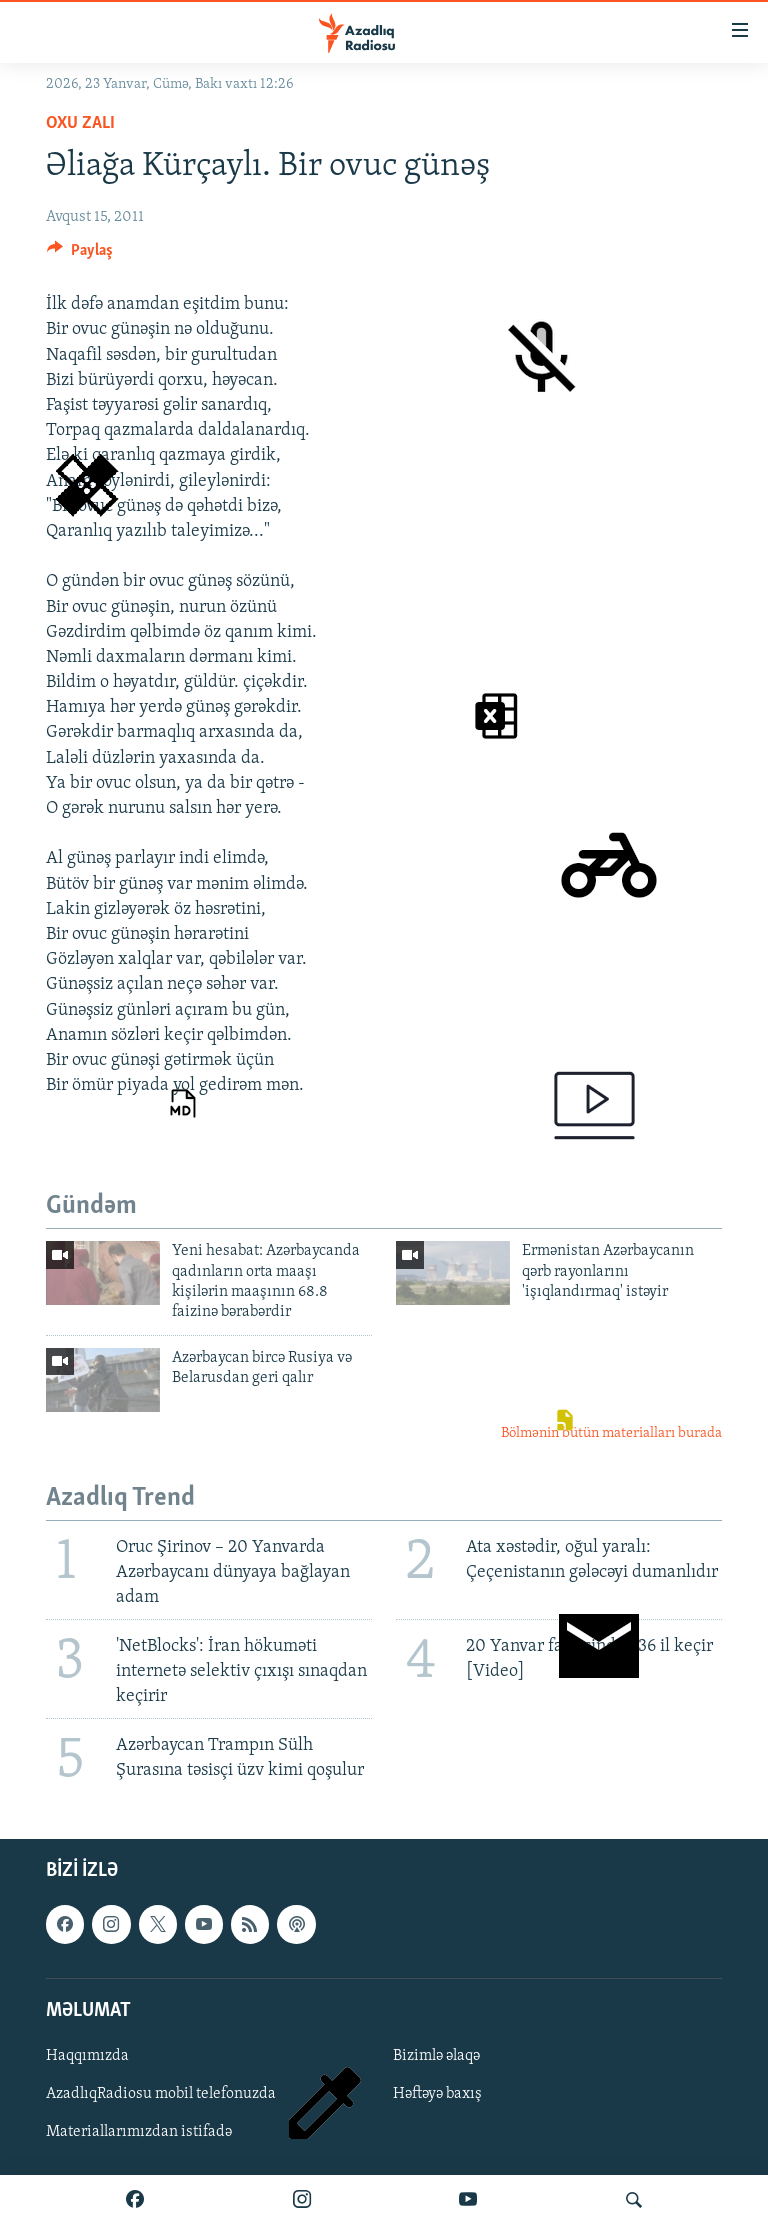 The image size is (768, 2225). I want to click on open Microsoft Excel, so click(498, 716).